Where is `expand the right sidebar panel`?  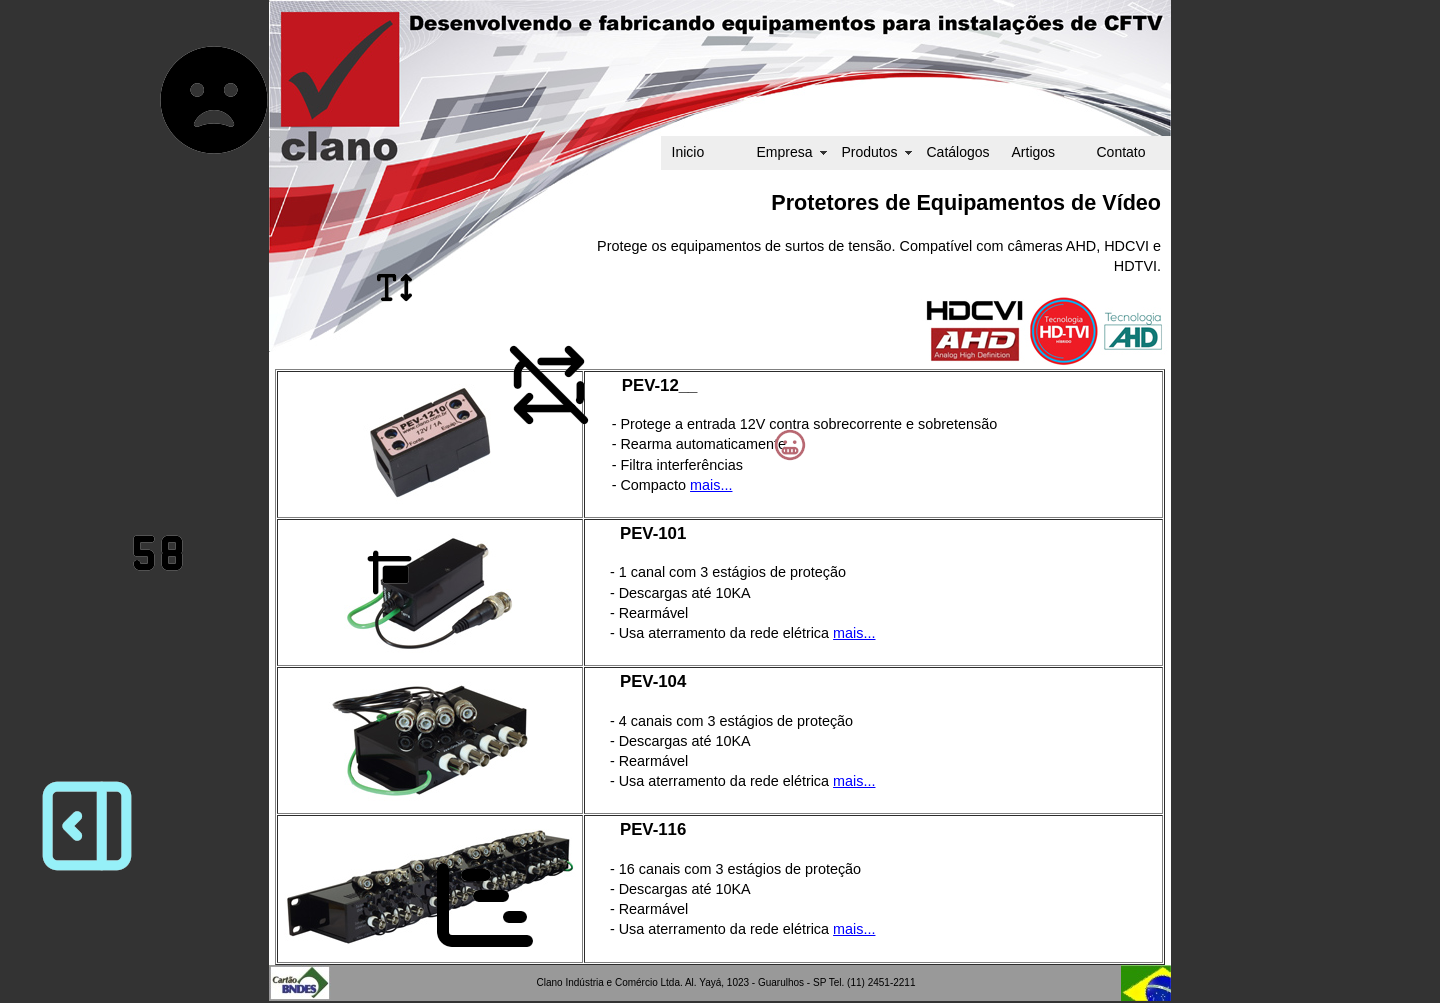
expand the right sidebar panel is located at coordinates (87, 826).